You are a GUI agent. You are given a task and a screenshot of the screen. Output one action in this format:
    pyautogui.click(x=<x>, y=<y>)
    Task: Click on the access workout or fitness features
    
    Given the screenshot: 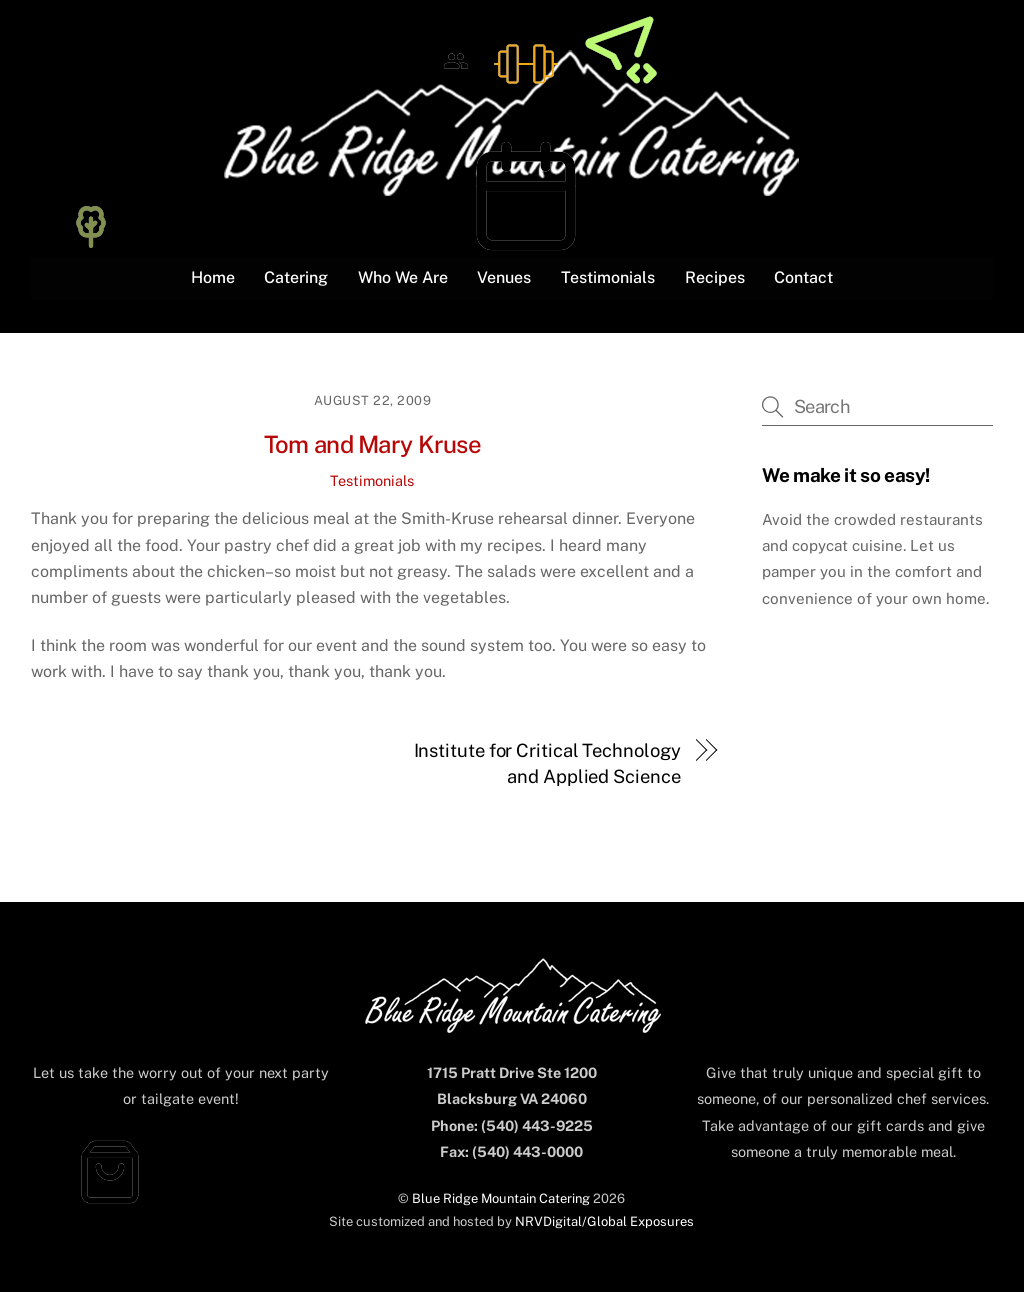 What is the action you would take?
    pyautogui.click(x=526, y=64)
    